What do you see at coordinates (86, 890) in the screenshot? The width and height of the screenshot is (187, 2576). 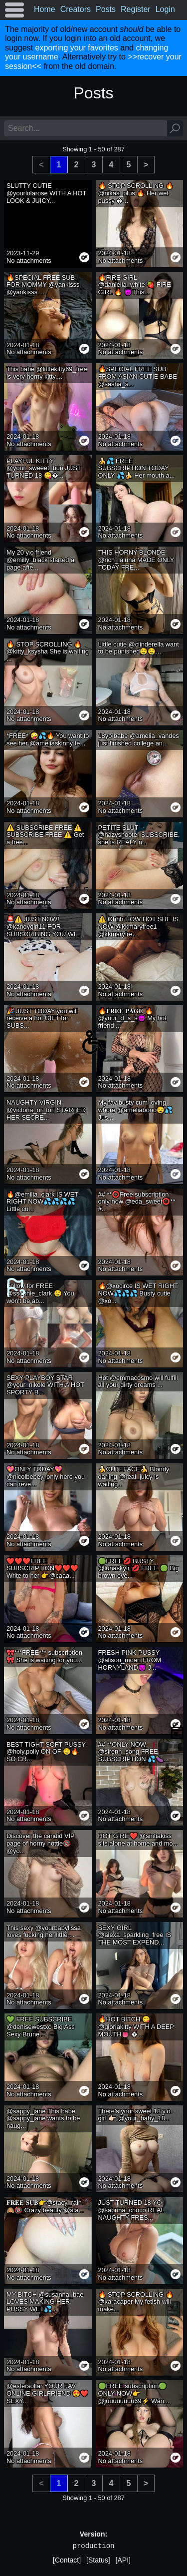 I see `find nearby wine bars or restaurants` at bounding box center [86, 890].